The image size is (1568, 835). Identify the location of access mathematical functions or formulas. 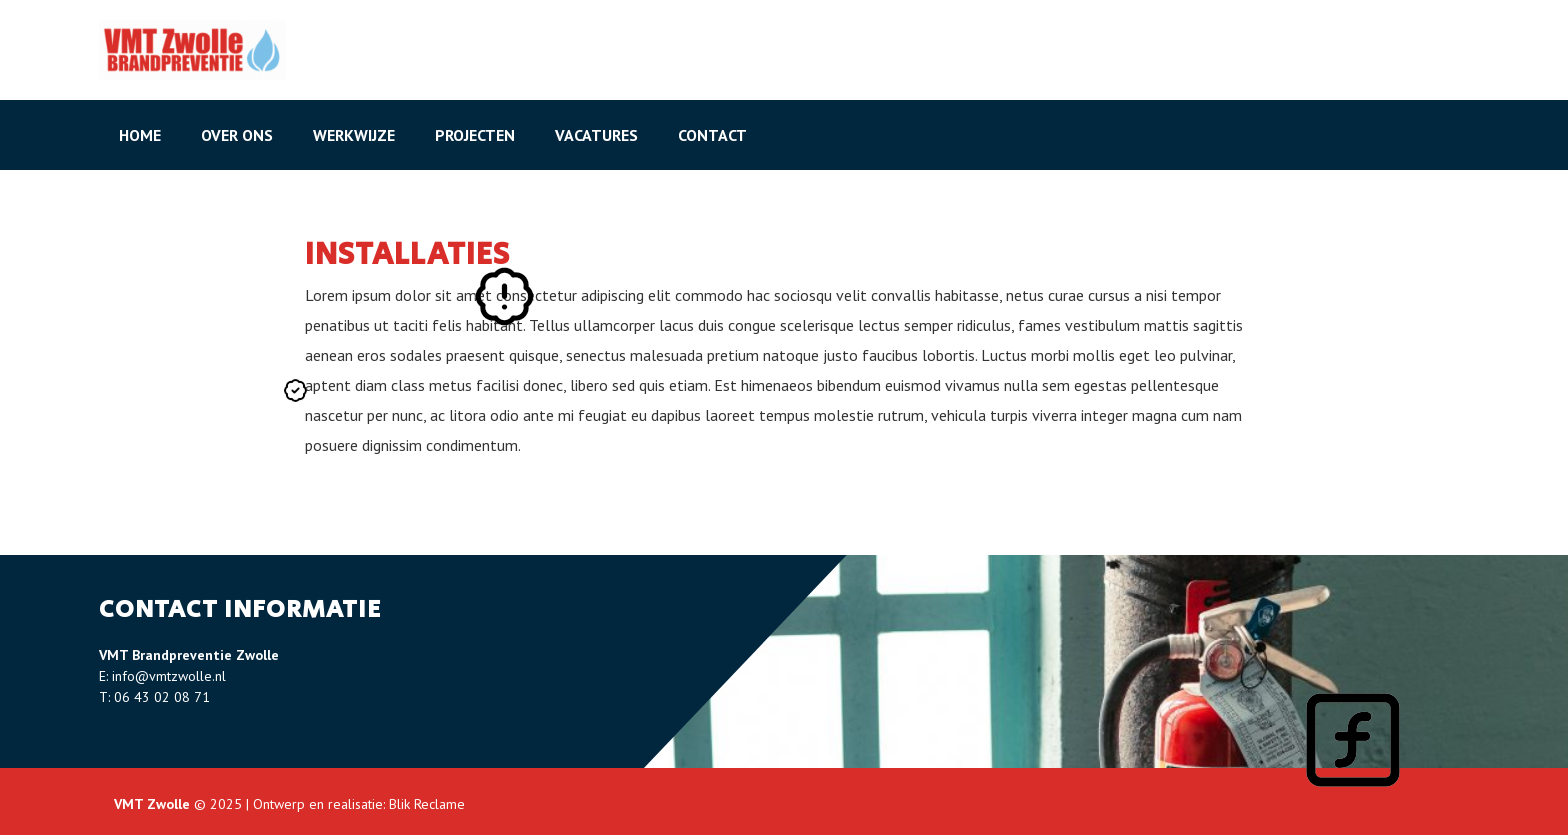
(1353, 740).